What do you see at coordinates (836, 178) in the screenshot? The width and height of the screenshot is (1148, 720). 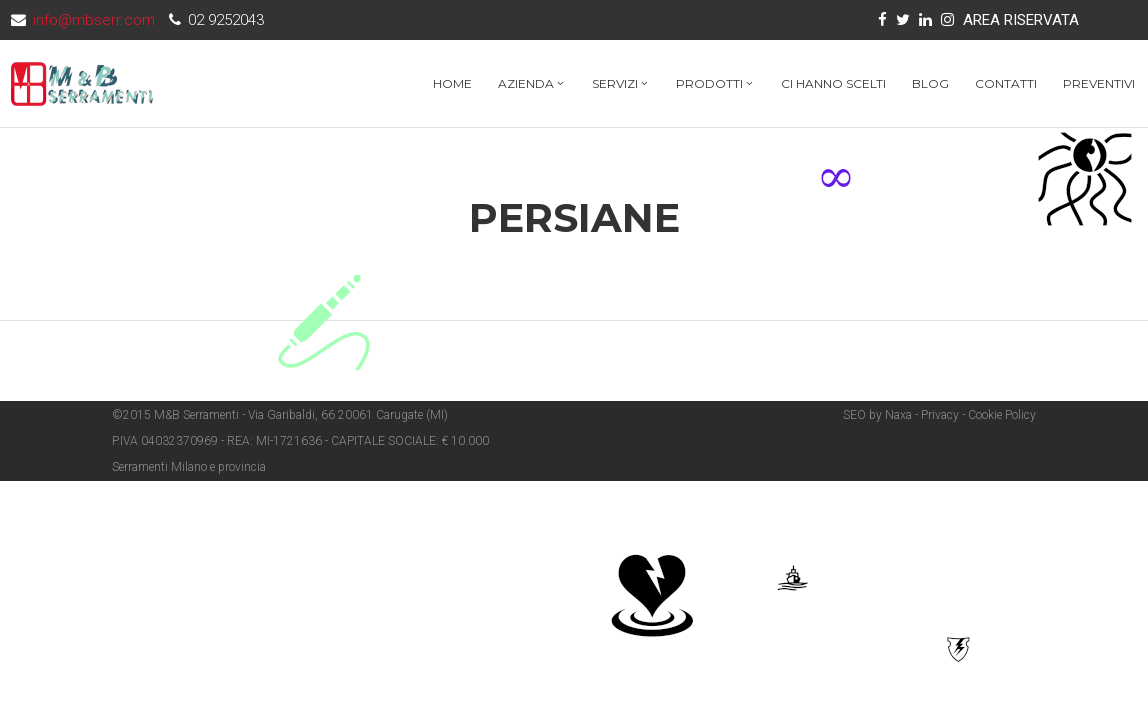 I see `indicates unlimited or infinite quantity` at bounding box center [836, 178].